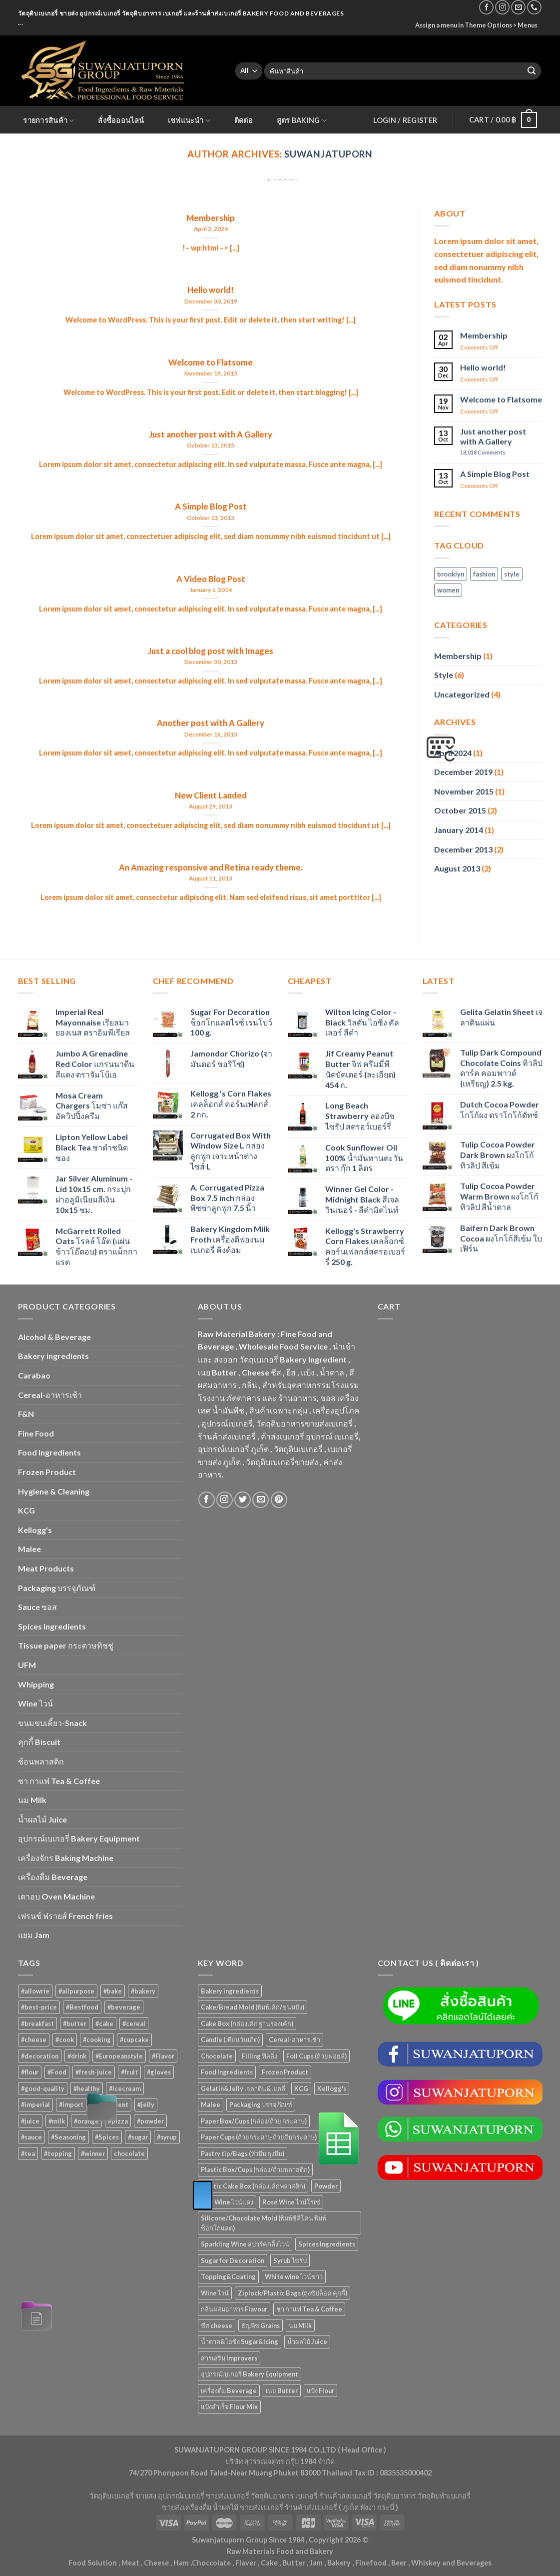 The image size is (560, 2576). What do you see at coordinates (102, 2107) in the screenshot?
I see `open folder containing files` at bounding box center [102, 2107].